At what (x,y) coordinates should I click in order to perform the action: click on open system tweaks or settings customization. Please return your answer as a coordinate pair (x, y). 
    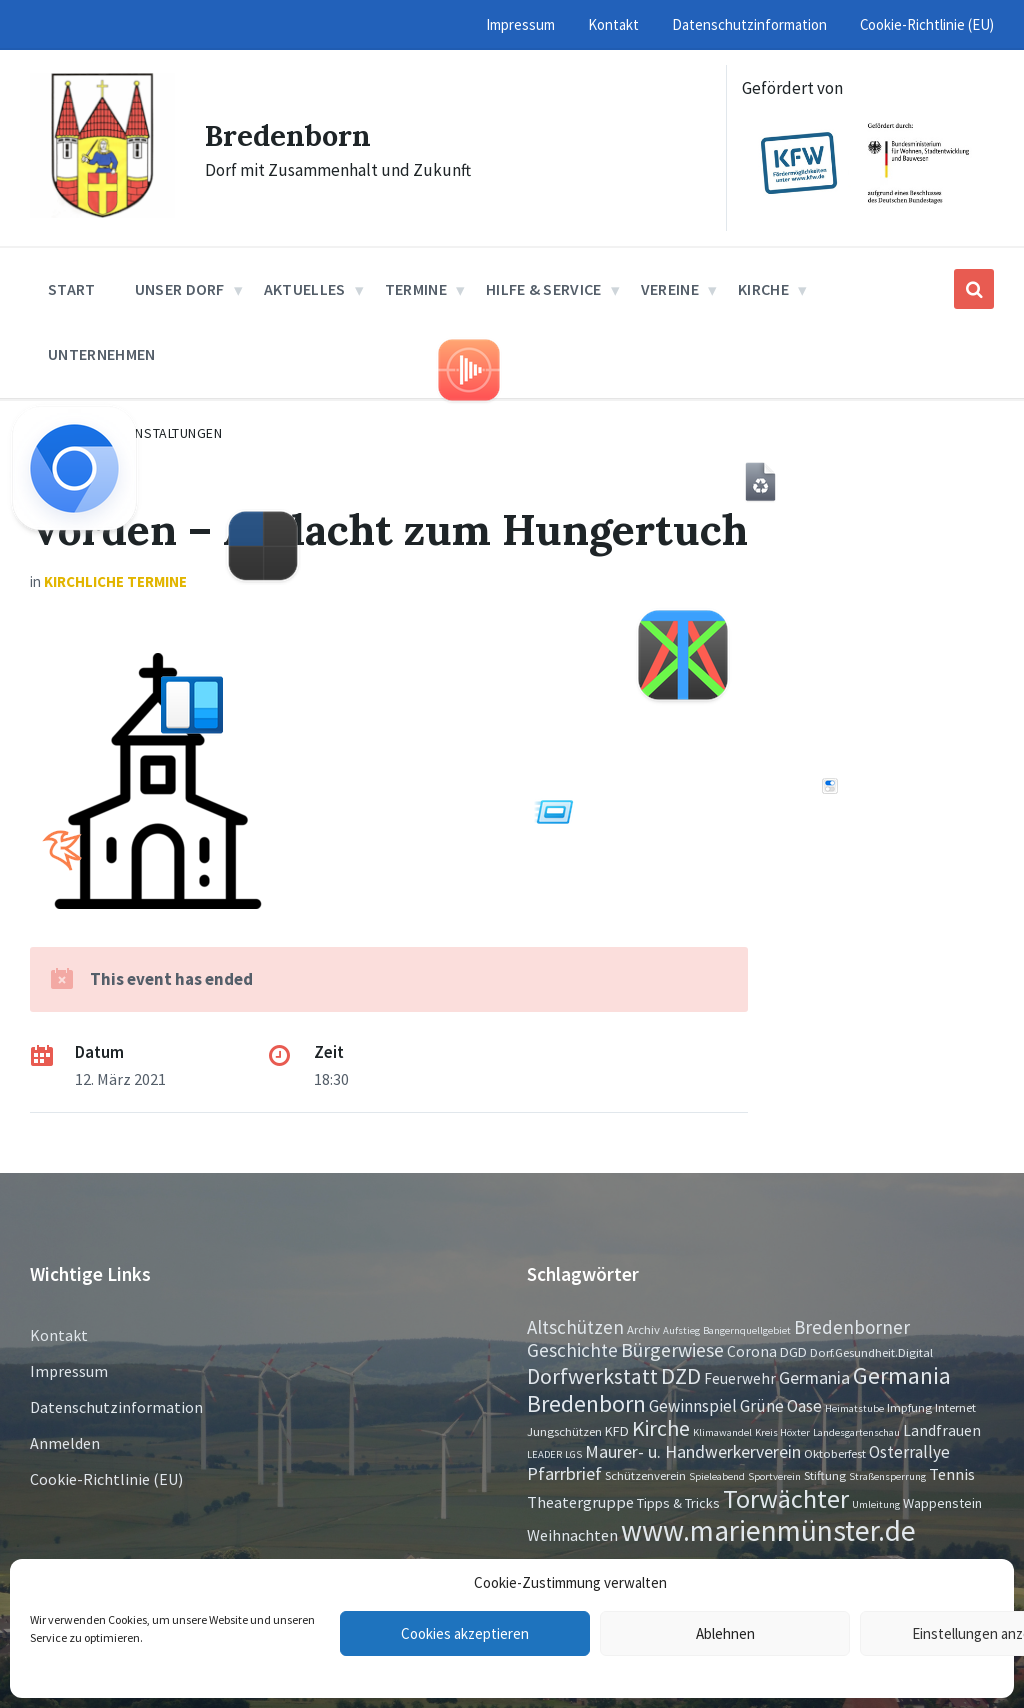
    Looking at the image, I should click on (830, 786).